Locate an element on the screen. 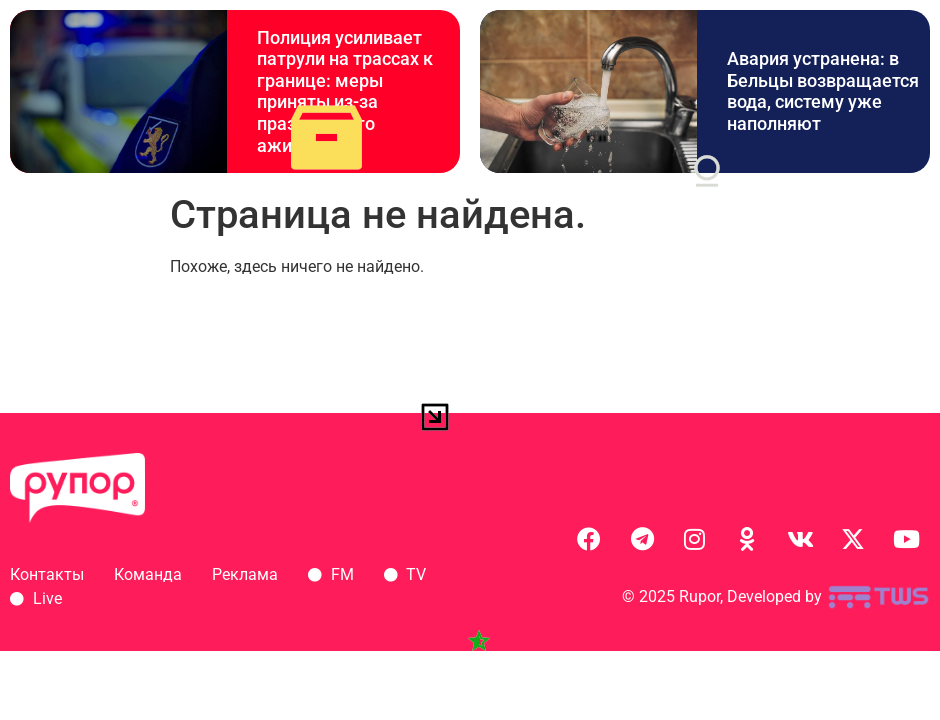 This screenshot has width=940, height=720. navigate to the next section below is located at coordinates (435, 417).